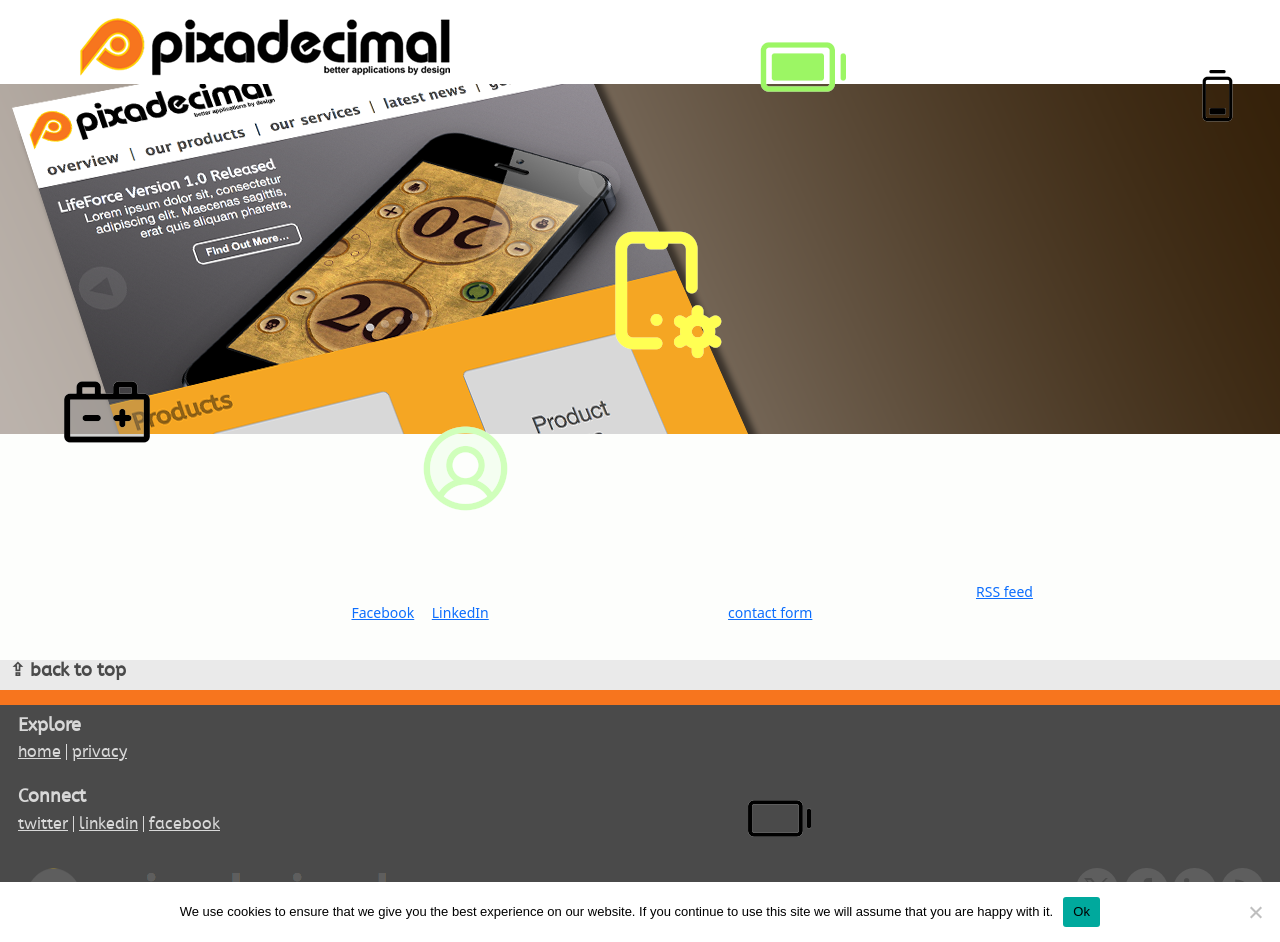 Image resolution: width=1280 pixels, height=942 pixels. What do you see at coordinates (465, 468) in the screenshot?
I see `view your profile` at bounding box center [465, 468].